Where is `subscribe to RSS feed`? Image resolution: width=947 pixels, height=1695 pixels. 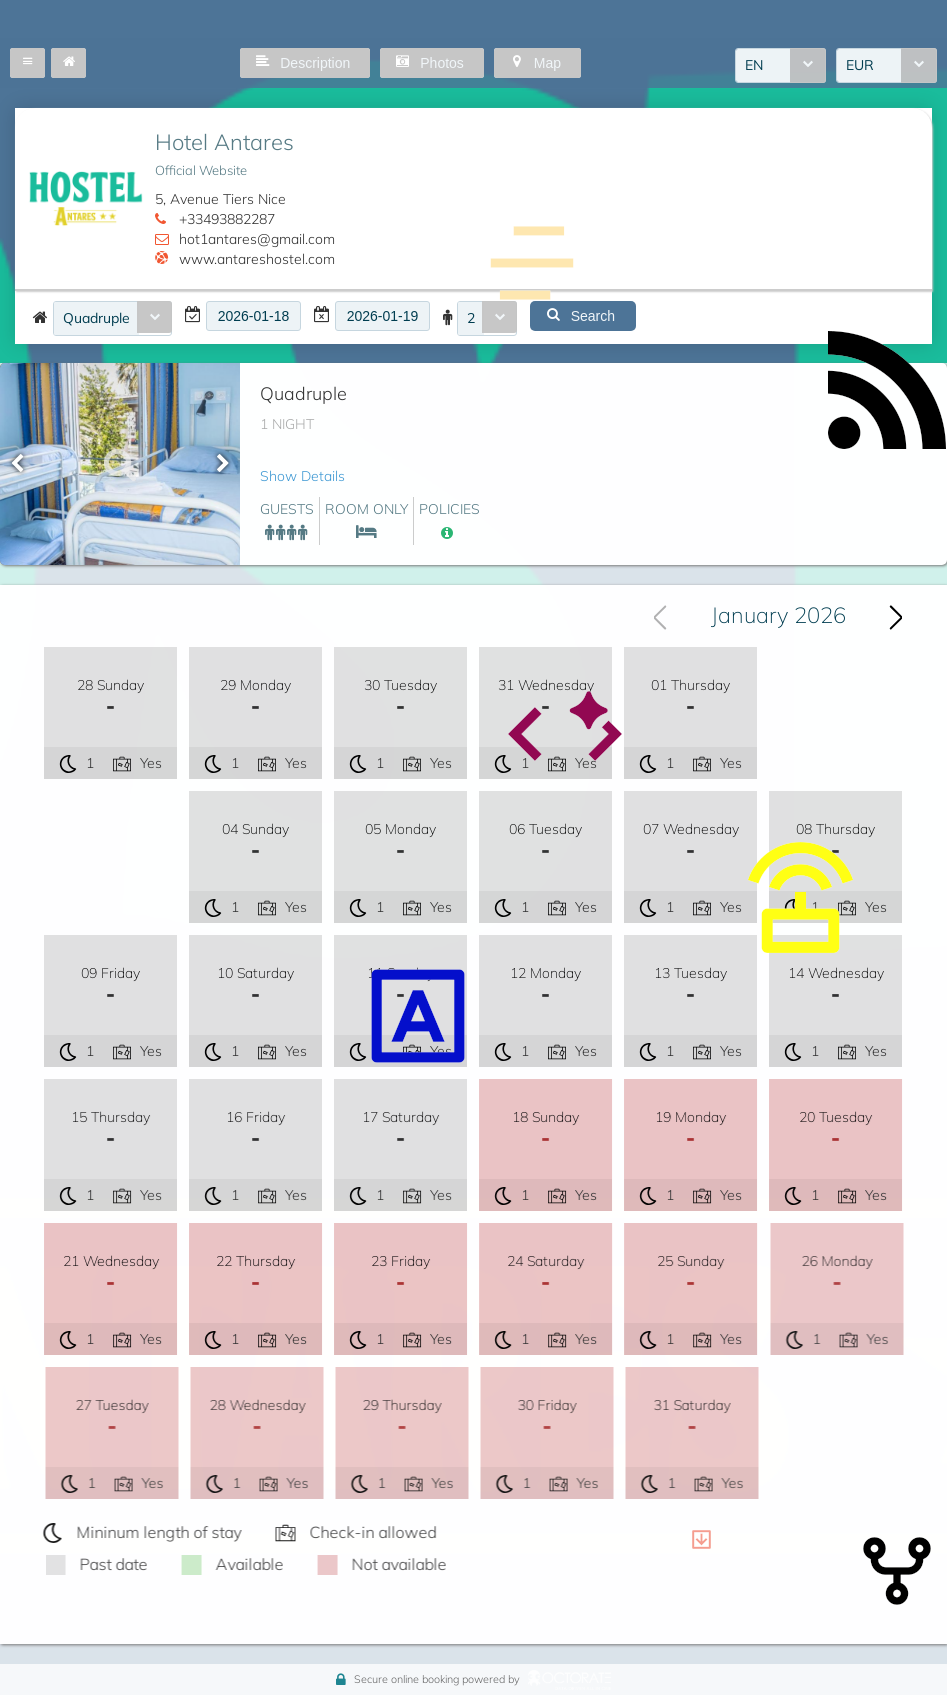 subscribe to RSS feed is located at coordinates (887, 390).